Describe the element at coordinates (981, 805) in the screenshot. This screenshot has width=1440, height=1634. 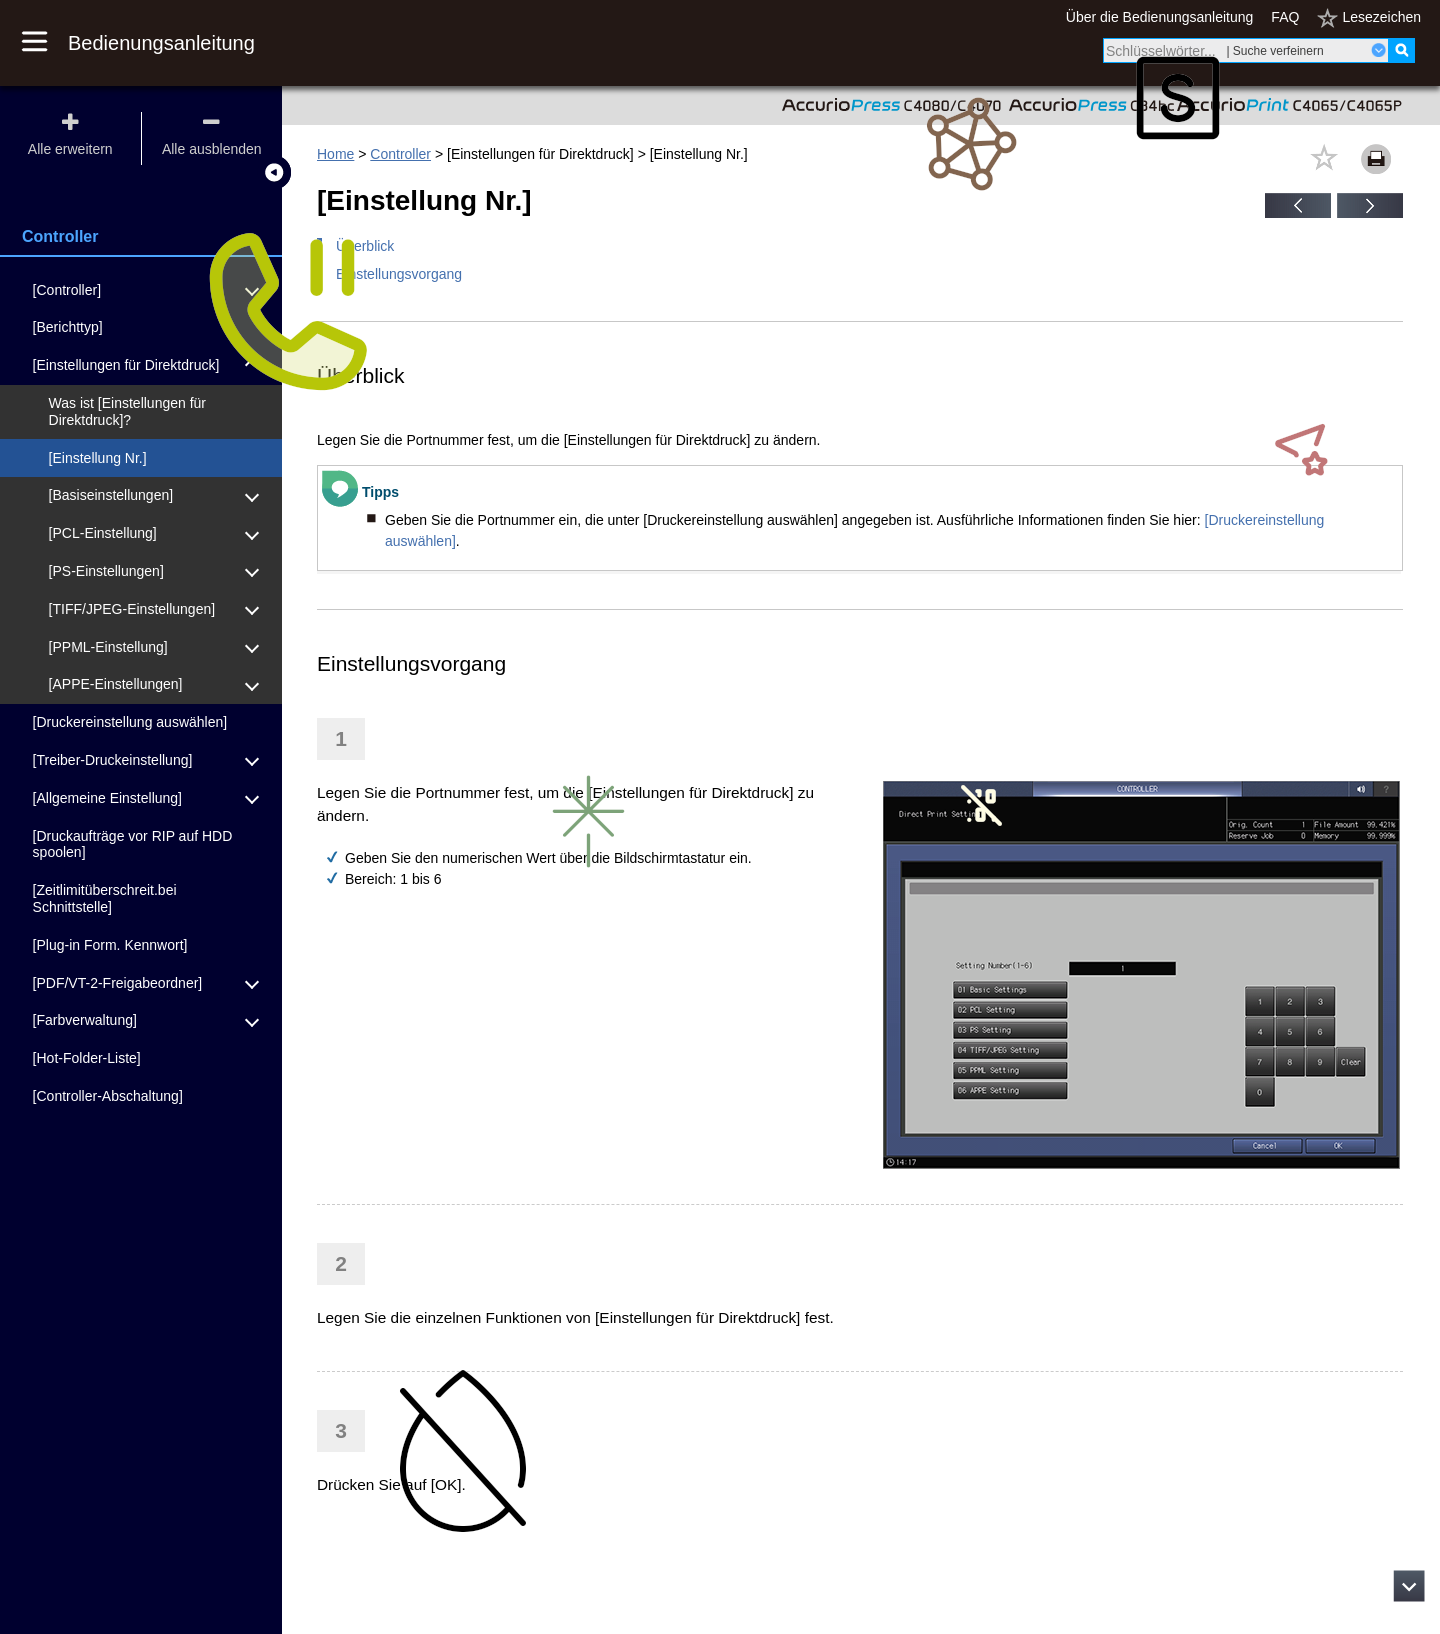
I see `binary data or code view is disabled` at that location.